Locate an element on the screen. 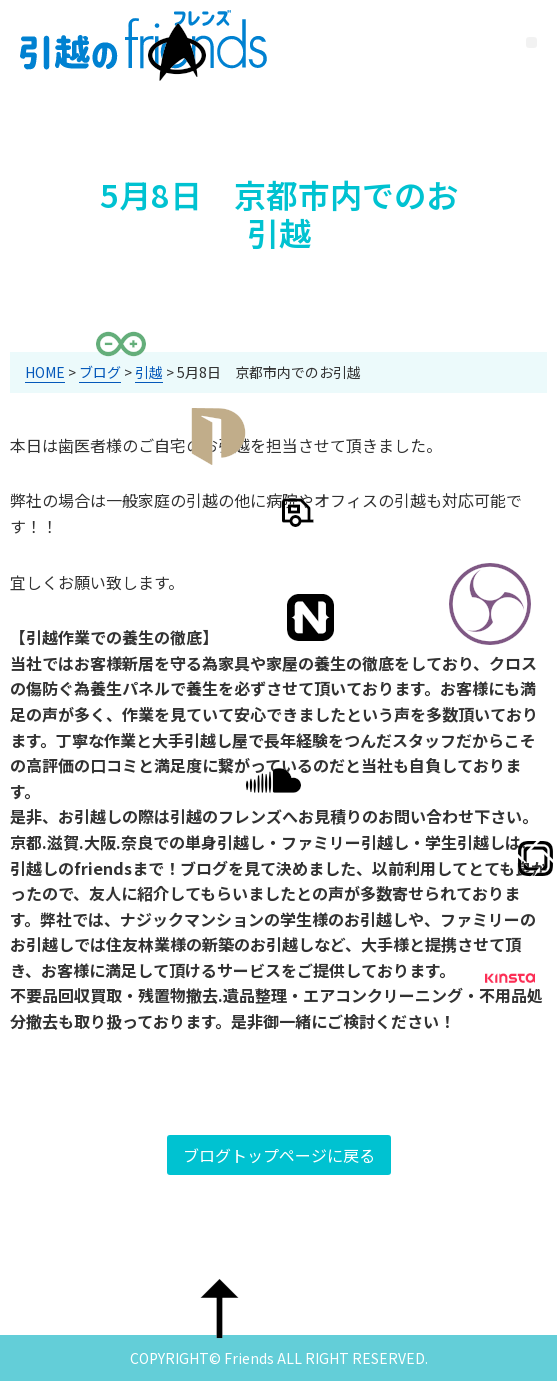 The height and width of the screenshot is (1381, 557). nativescript app or framework logo is located at coordinates (310, 617).